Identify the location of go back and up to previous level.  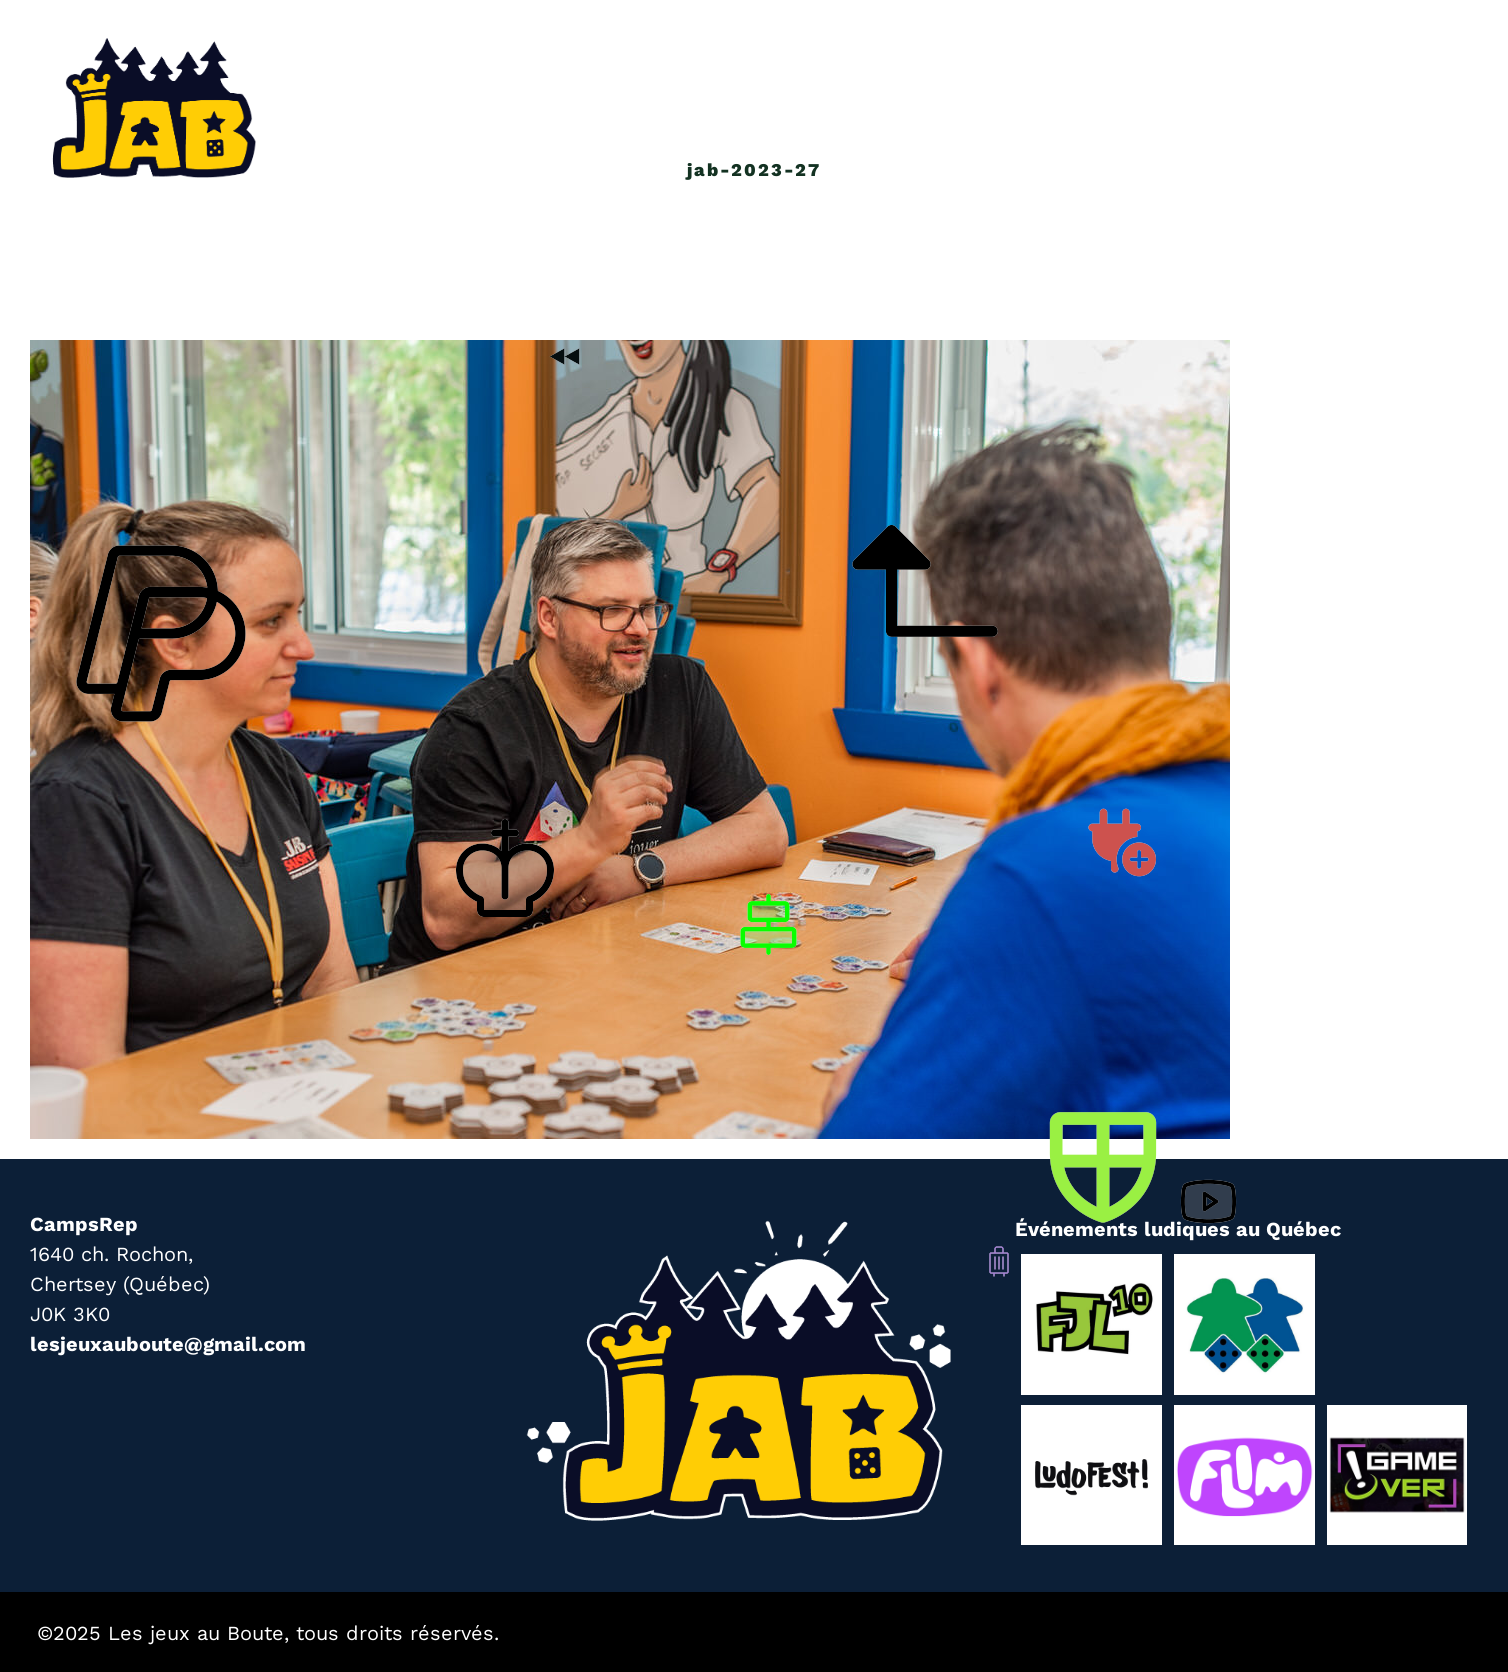
(919, 586).